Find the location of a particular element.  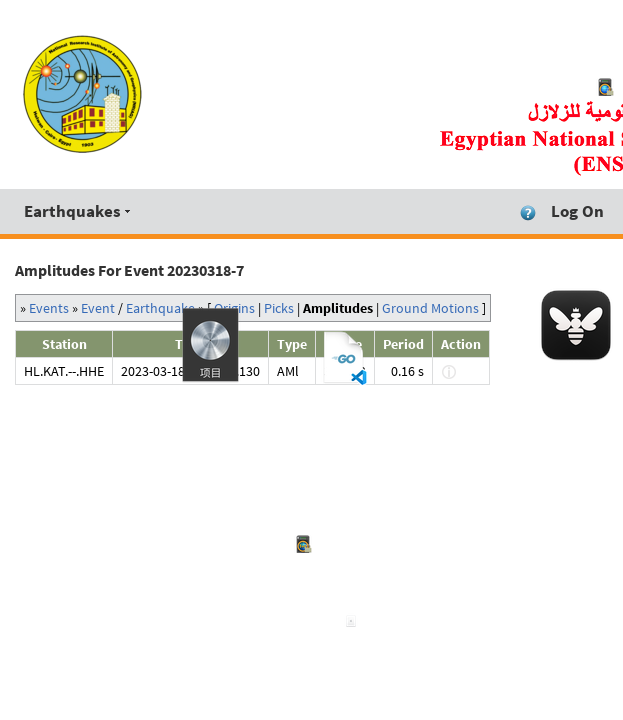

locked RAID 0 storage array is located at coordinates (605, 87).